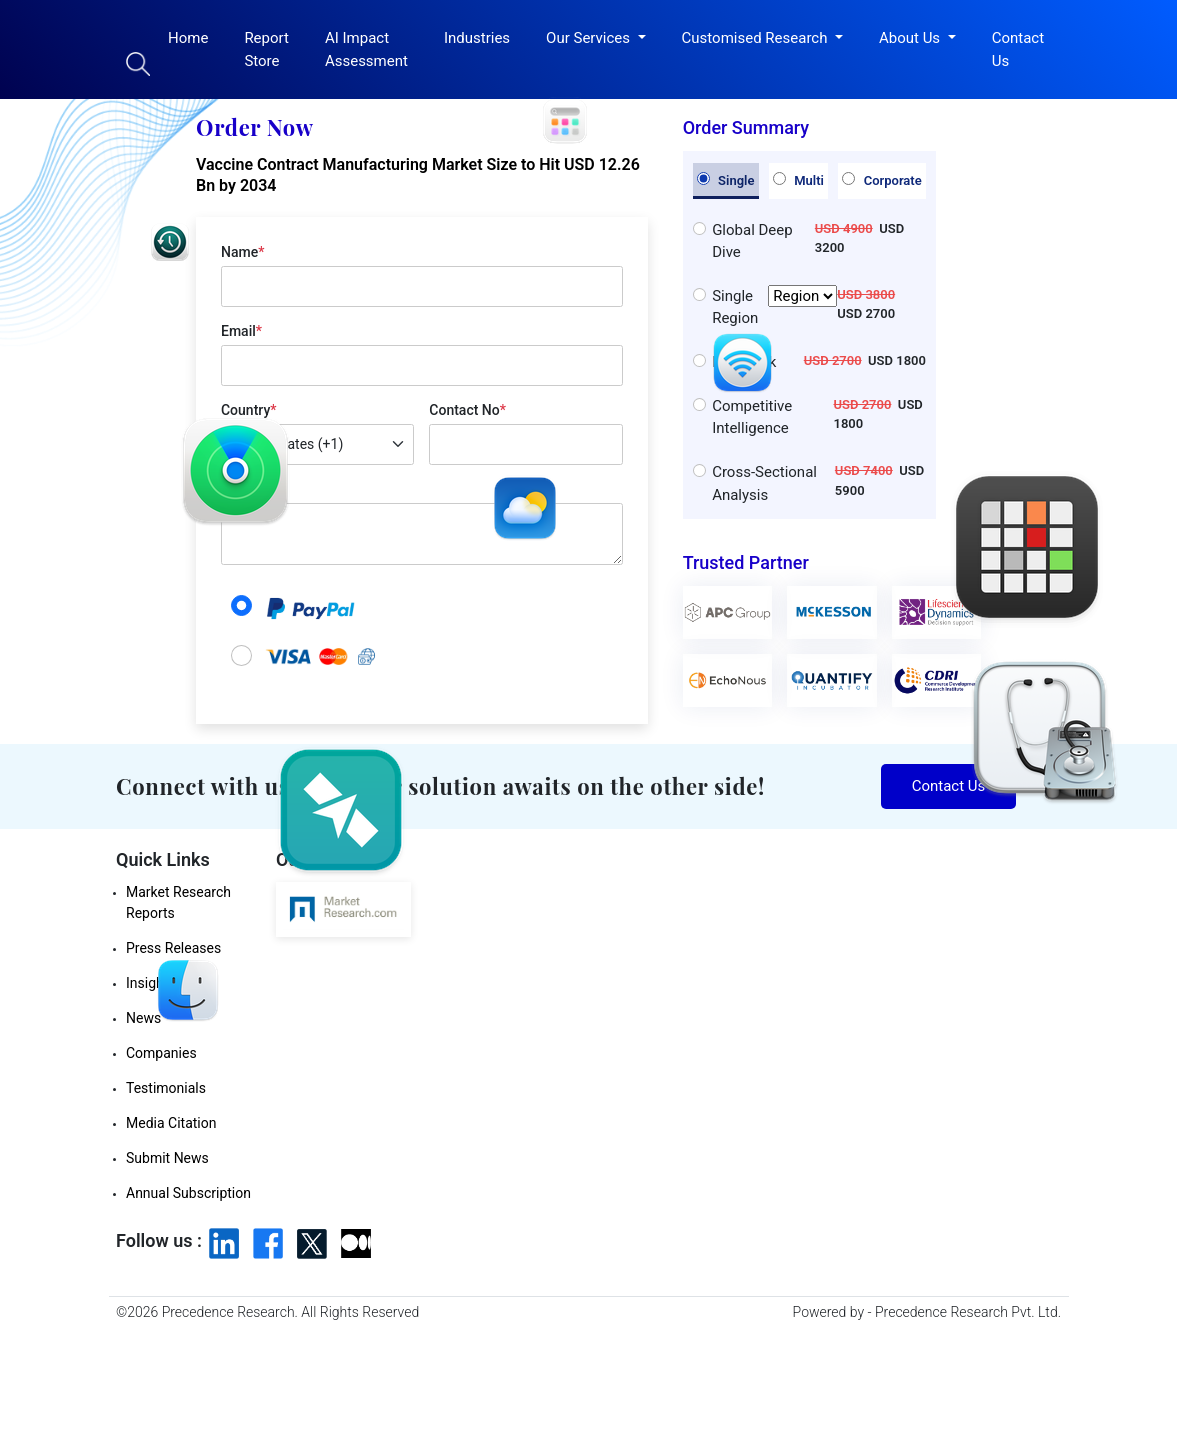 The height and width of the screenshot is (1445, 1177). I want to click on launch gpredict satellite tracking application, so click(341, 810).